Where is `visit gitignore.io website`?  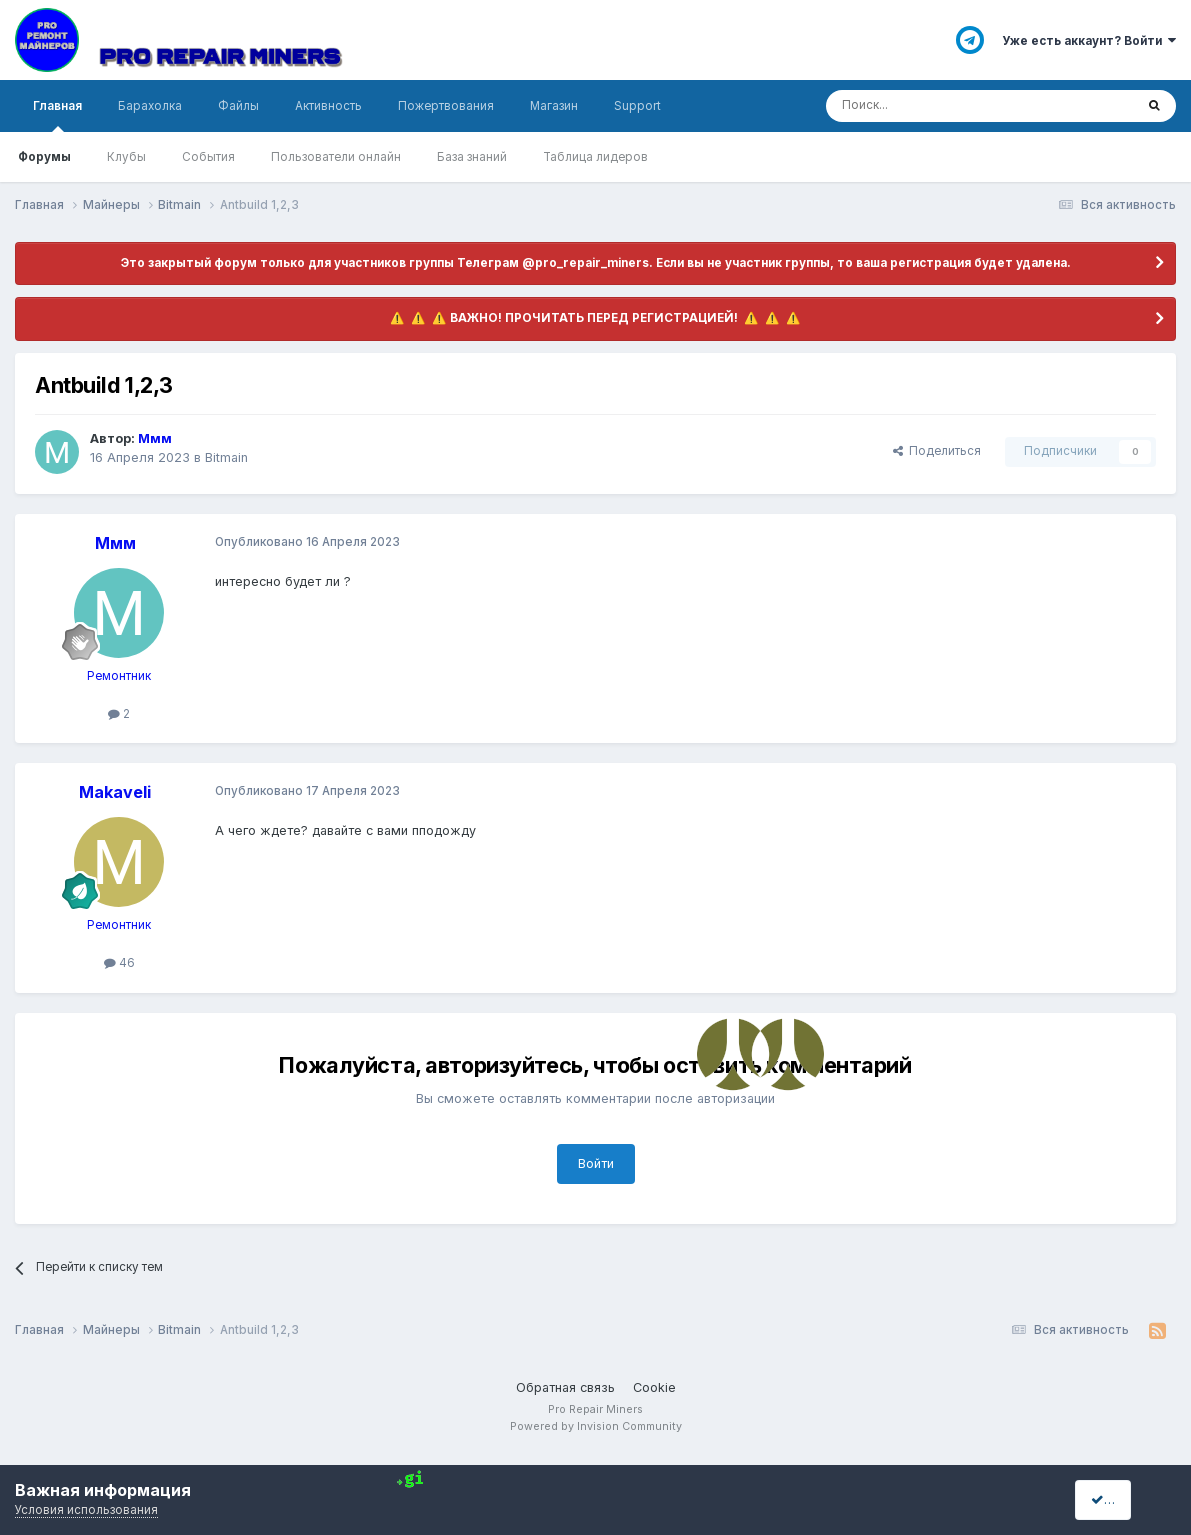
visit gitignore.io website is located at coordinates (410, 1479).